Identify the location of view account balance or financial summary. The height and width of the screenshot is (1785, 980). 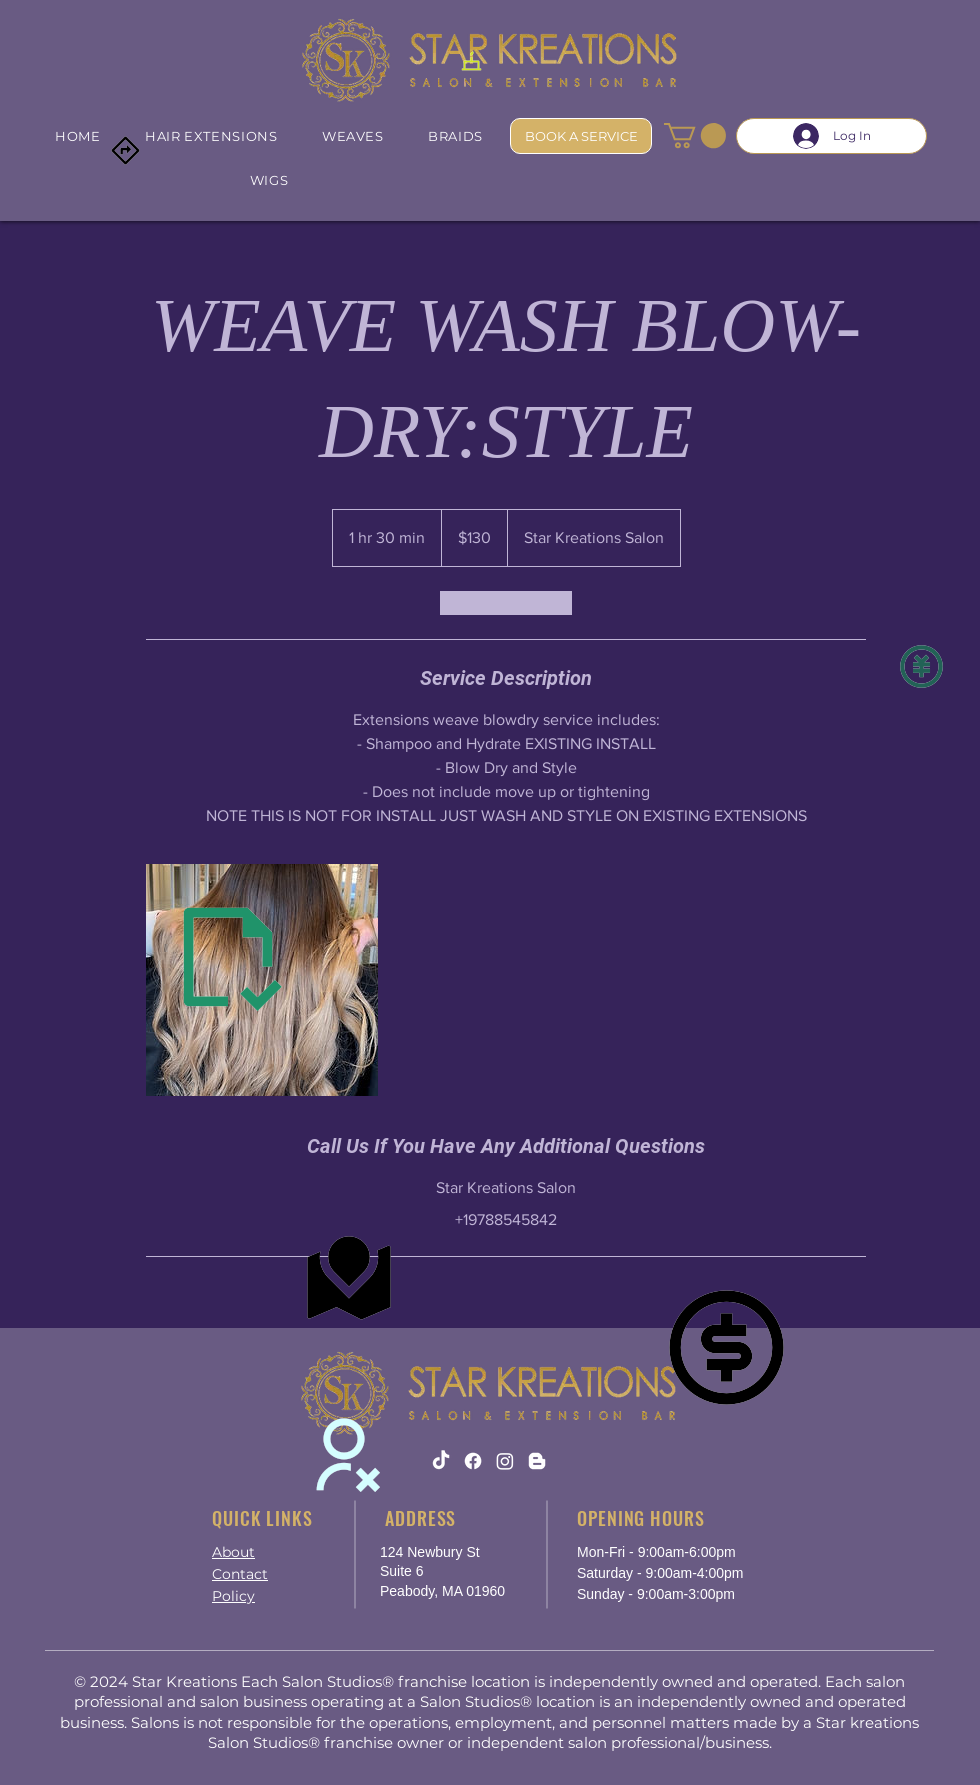
(726, 1347).